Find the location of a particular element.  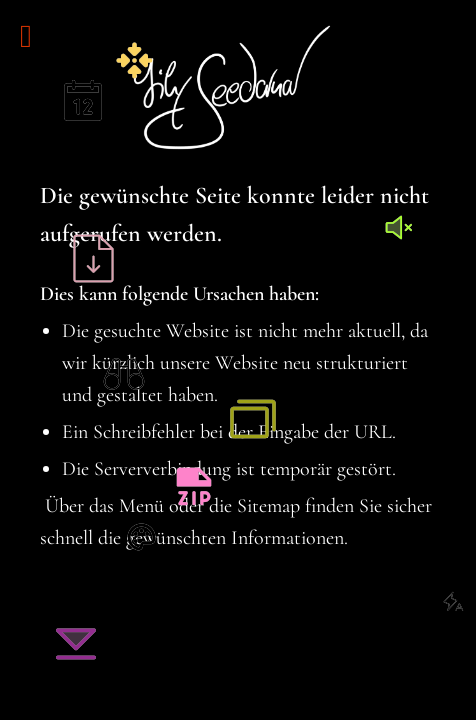

open or view a compressed zip file is located at coordinates (194, 488).